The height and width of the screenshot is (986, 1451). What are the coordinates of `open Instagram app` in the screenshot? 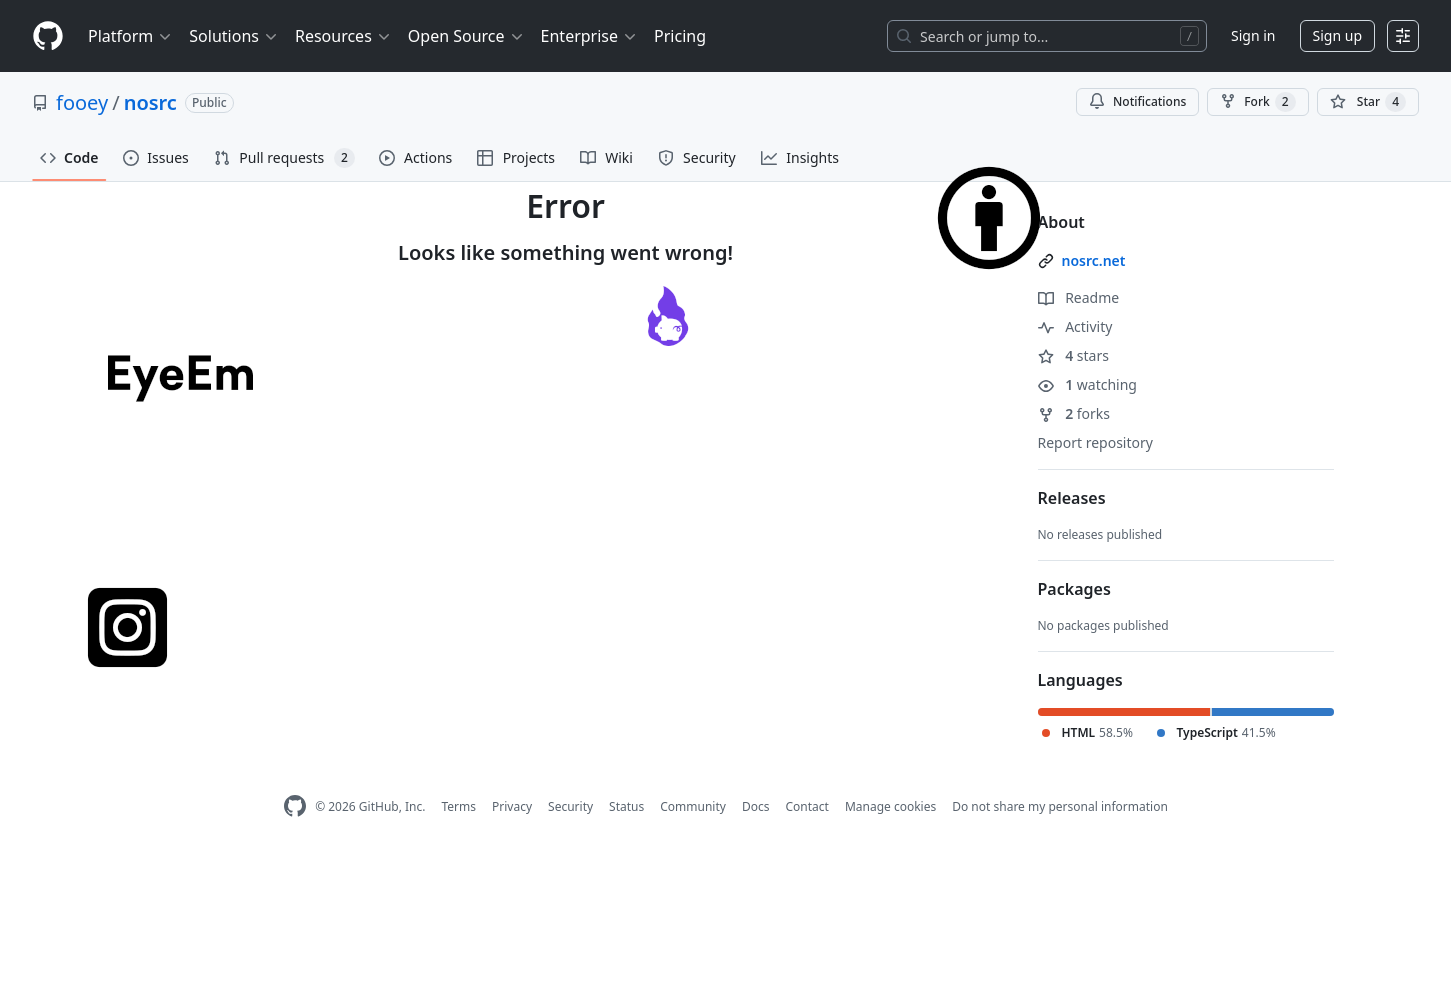 It's located at (127, 627).